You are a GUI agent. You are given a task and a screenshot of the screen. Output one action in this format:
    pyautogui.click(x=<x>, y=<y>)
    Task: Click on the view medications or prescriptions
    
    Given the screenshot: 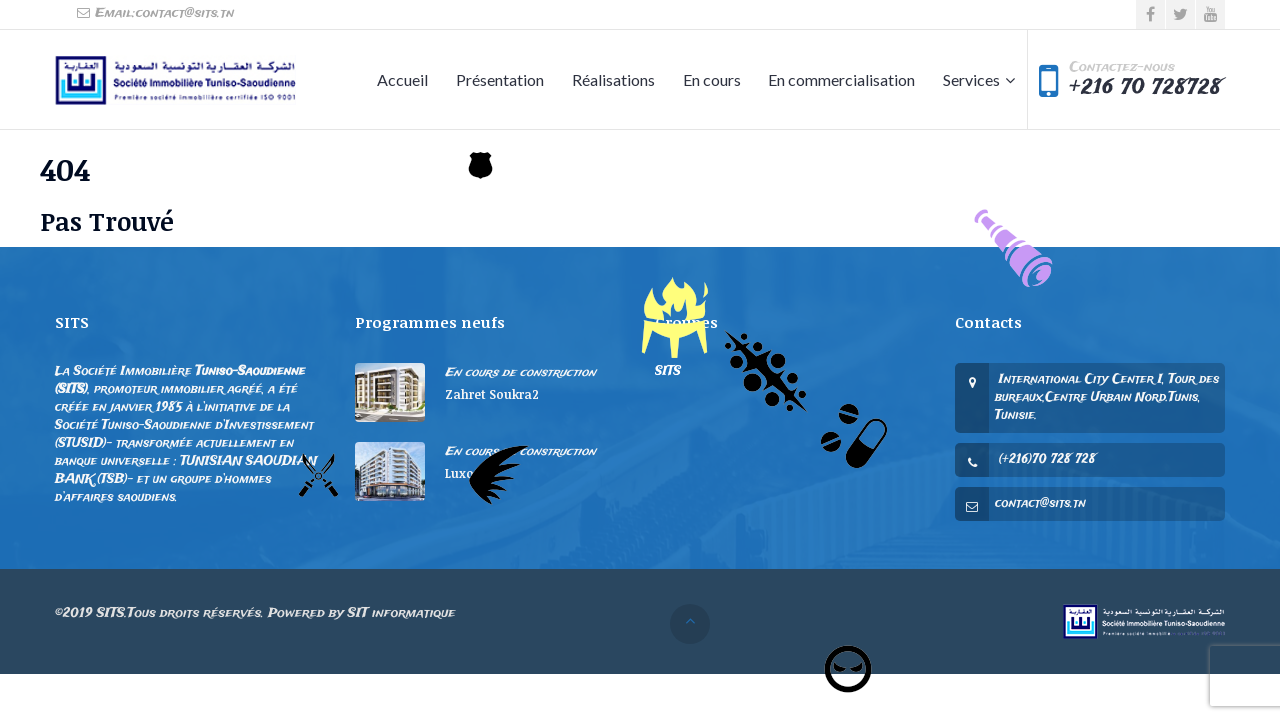 What is the action you would take?
    pyautogui.click(x=854, y=436)
    